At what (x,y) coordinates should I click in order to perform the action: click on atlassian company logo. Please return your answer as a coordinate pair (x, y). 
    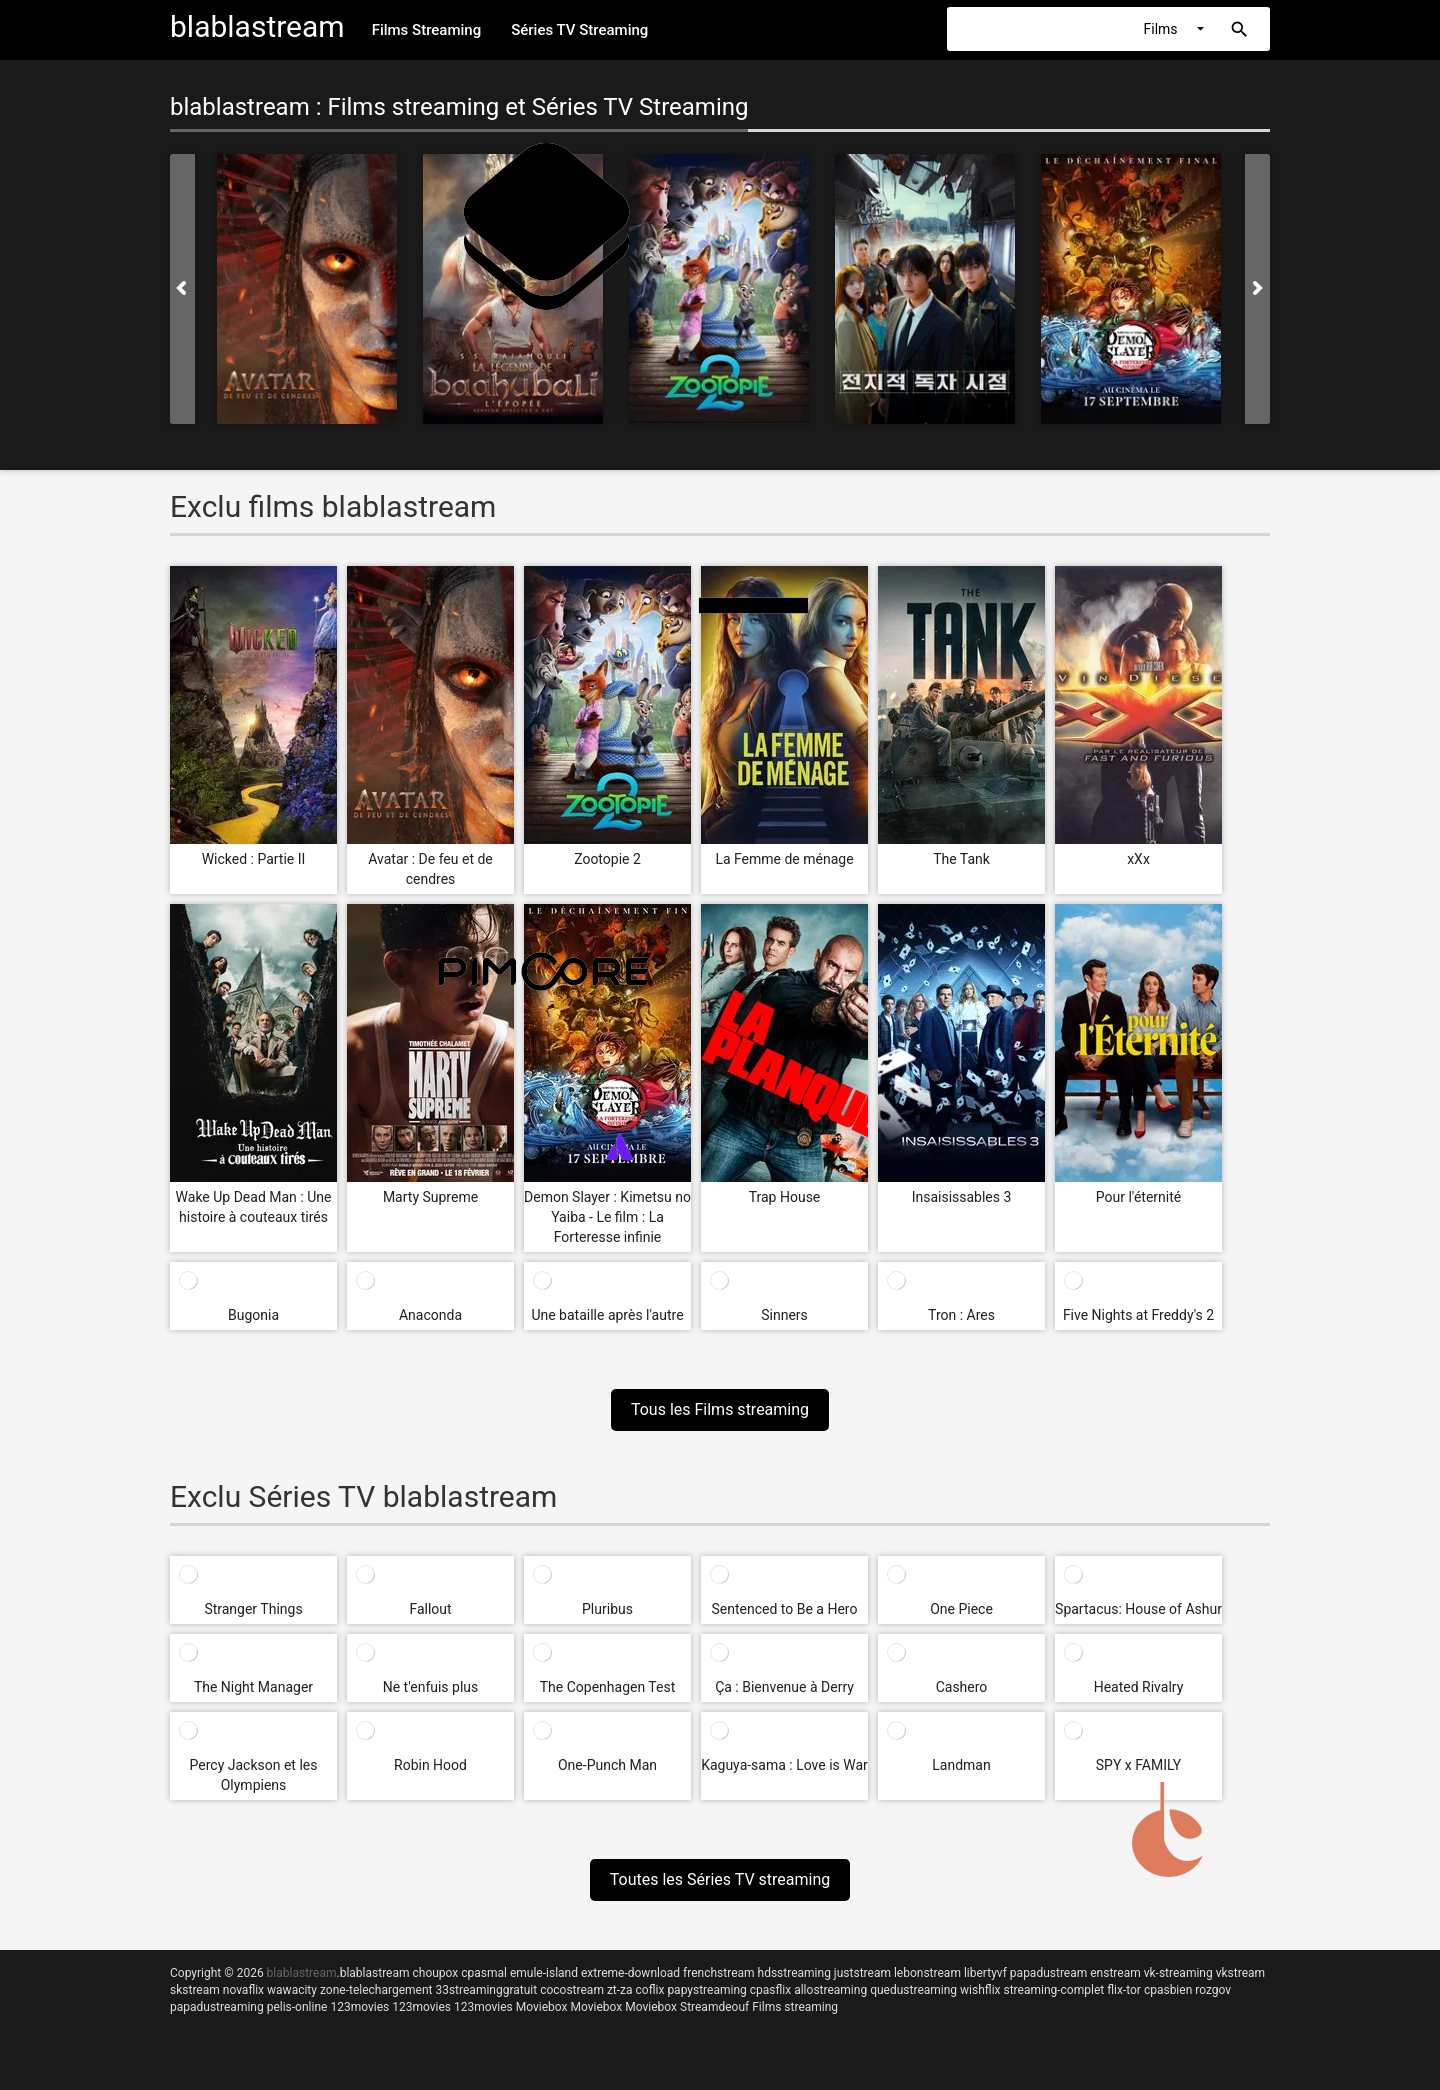
    Looking at the image, I should click on (619, 1146).